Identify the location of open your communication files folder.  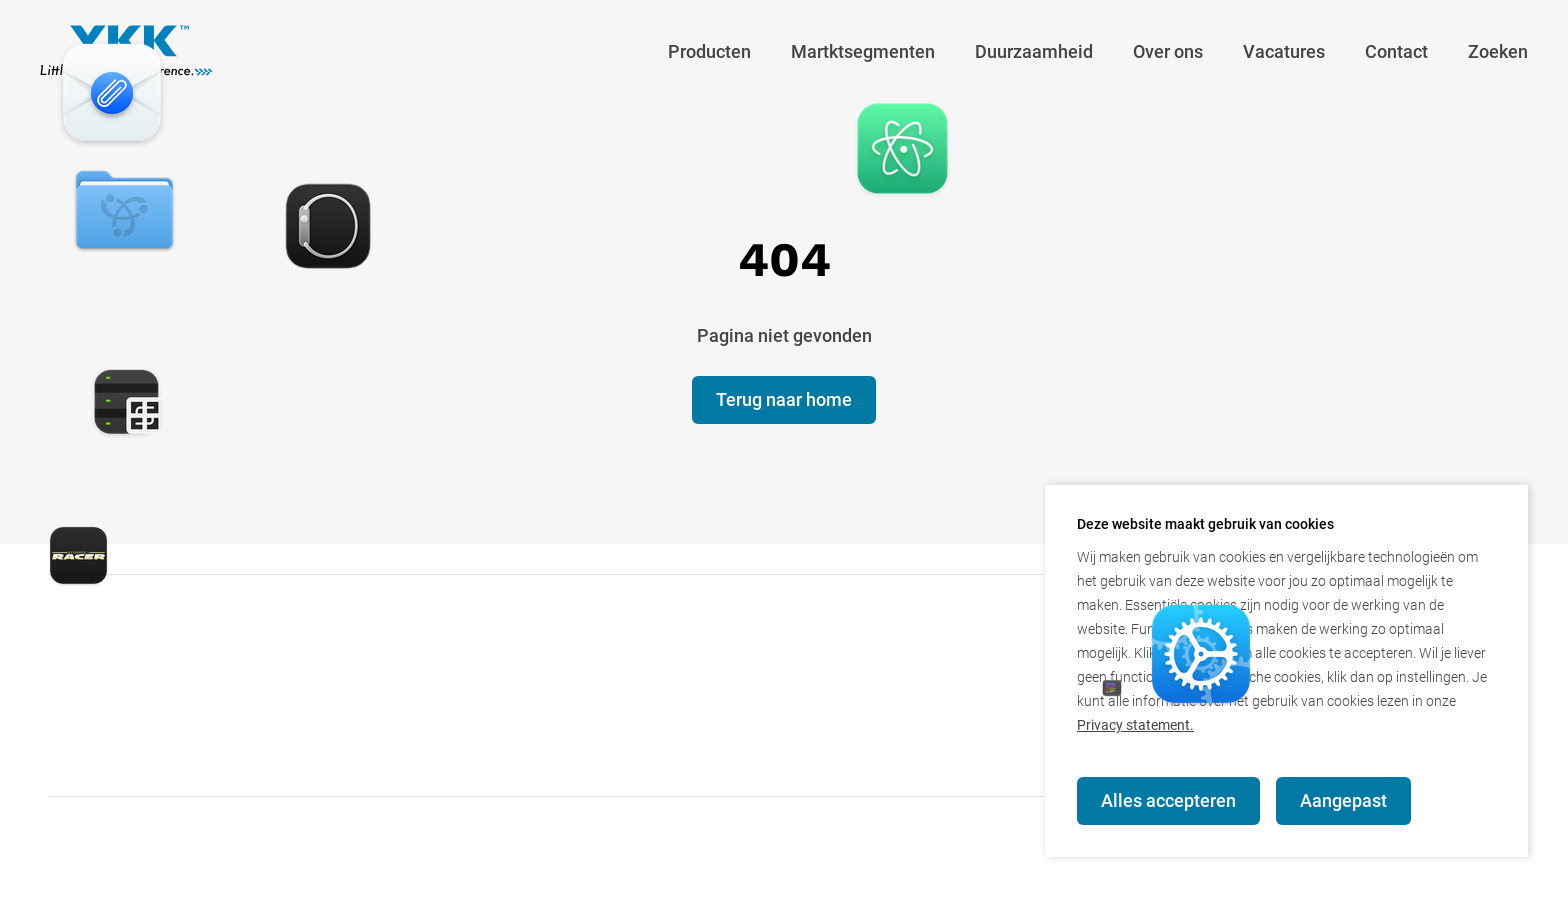
(124, 209).